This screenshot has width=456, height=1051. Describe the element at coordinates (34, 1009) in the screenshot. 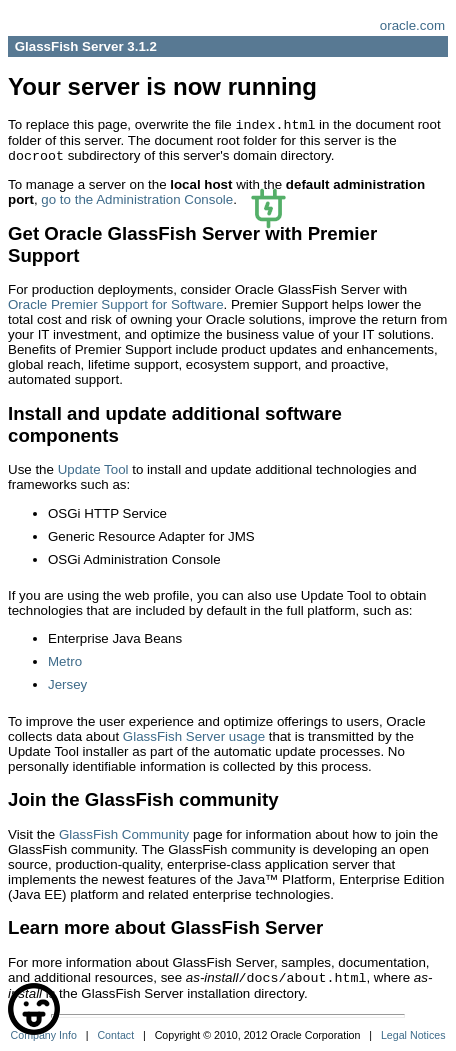

I see `add a playful or silly reaction` at that location.